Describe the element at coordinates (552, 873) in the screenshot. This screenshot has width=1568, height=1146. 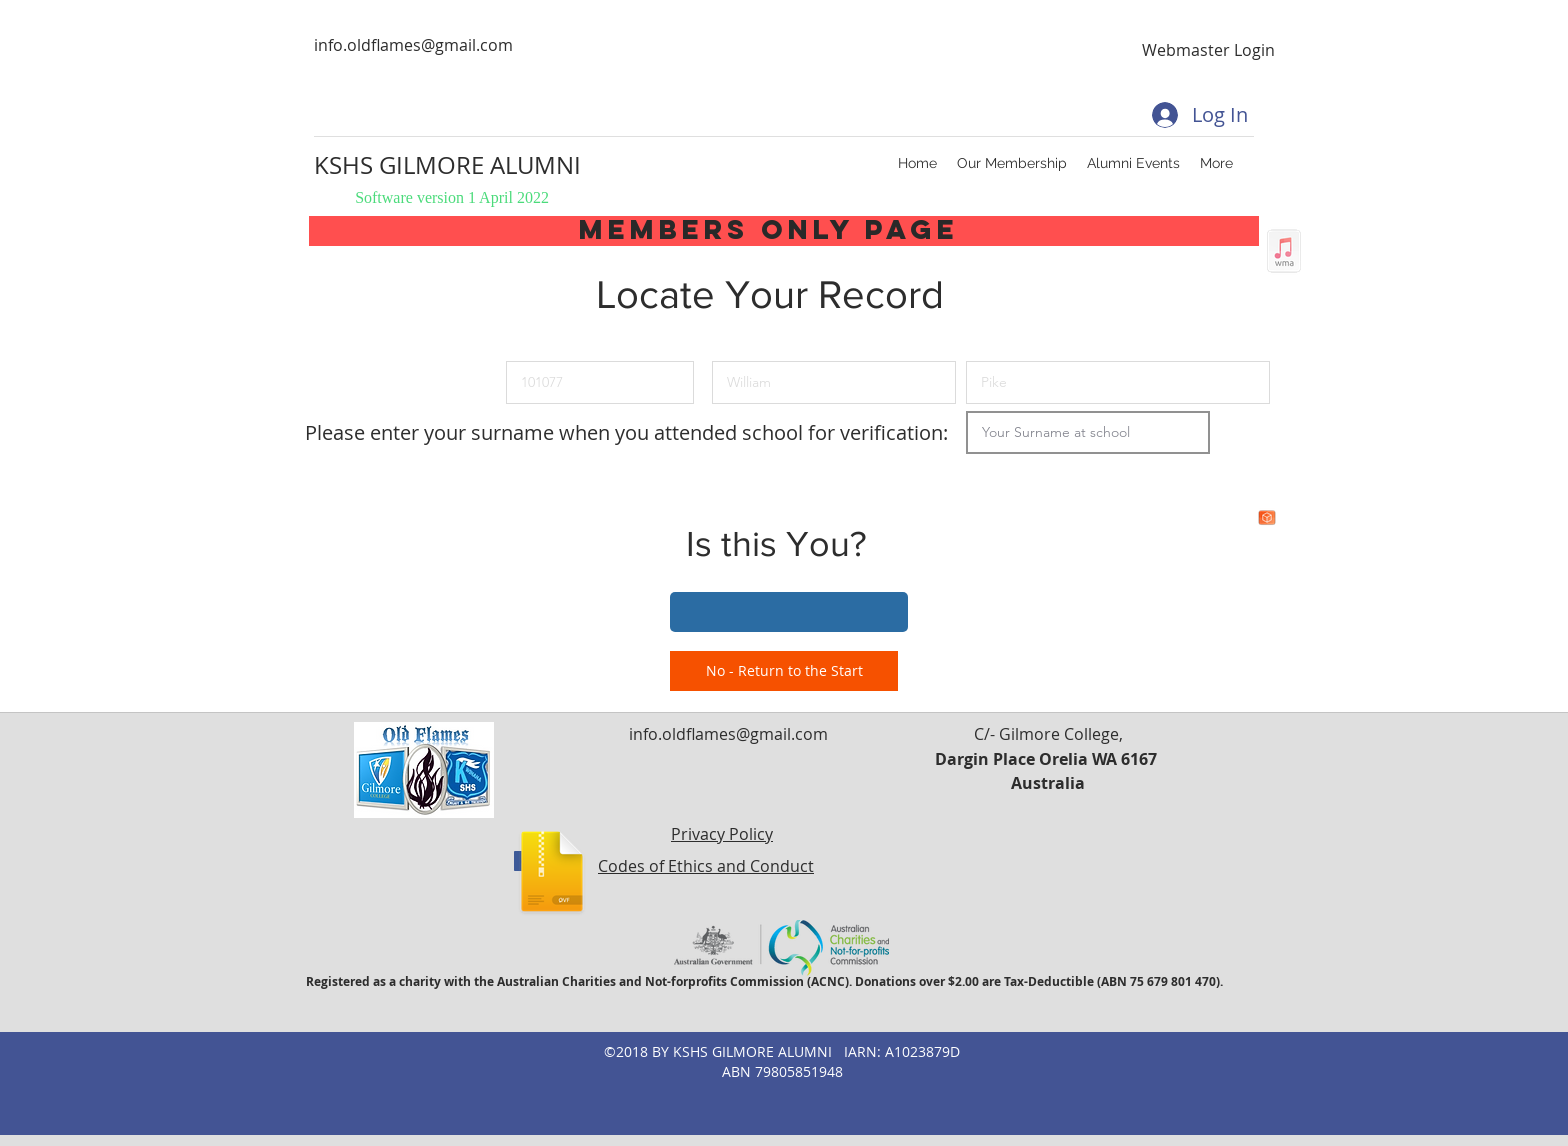
I see `open virtualization format file for virtual machine import/export` at that location.